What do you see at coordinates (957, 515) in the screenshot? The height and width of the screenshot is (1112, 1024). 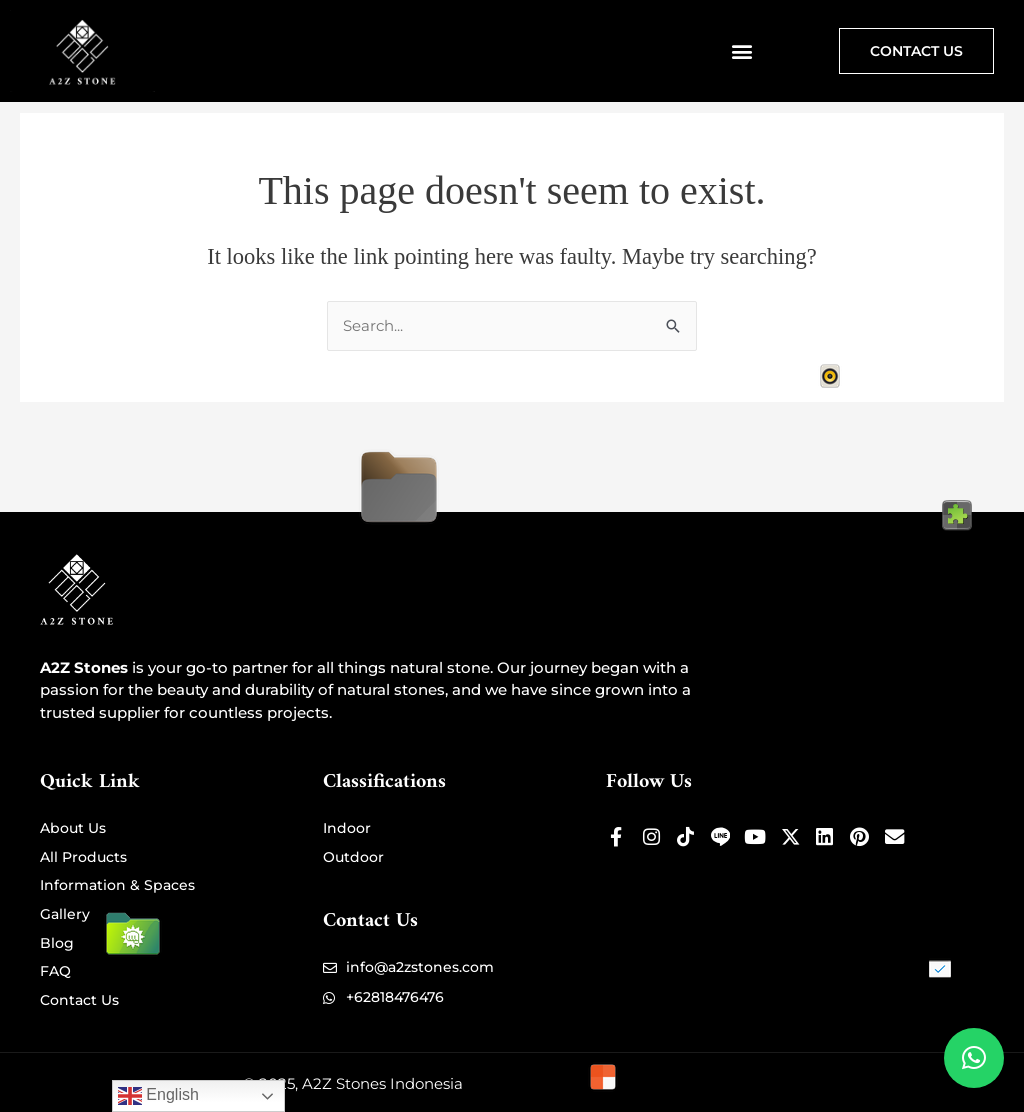 I see `browse or manage system add-ons` at bounding box center [957, 515].